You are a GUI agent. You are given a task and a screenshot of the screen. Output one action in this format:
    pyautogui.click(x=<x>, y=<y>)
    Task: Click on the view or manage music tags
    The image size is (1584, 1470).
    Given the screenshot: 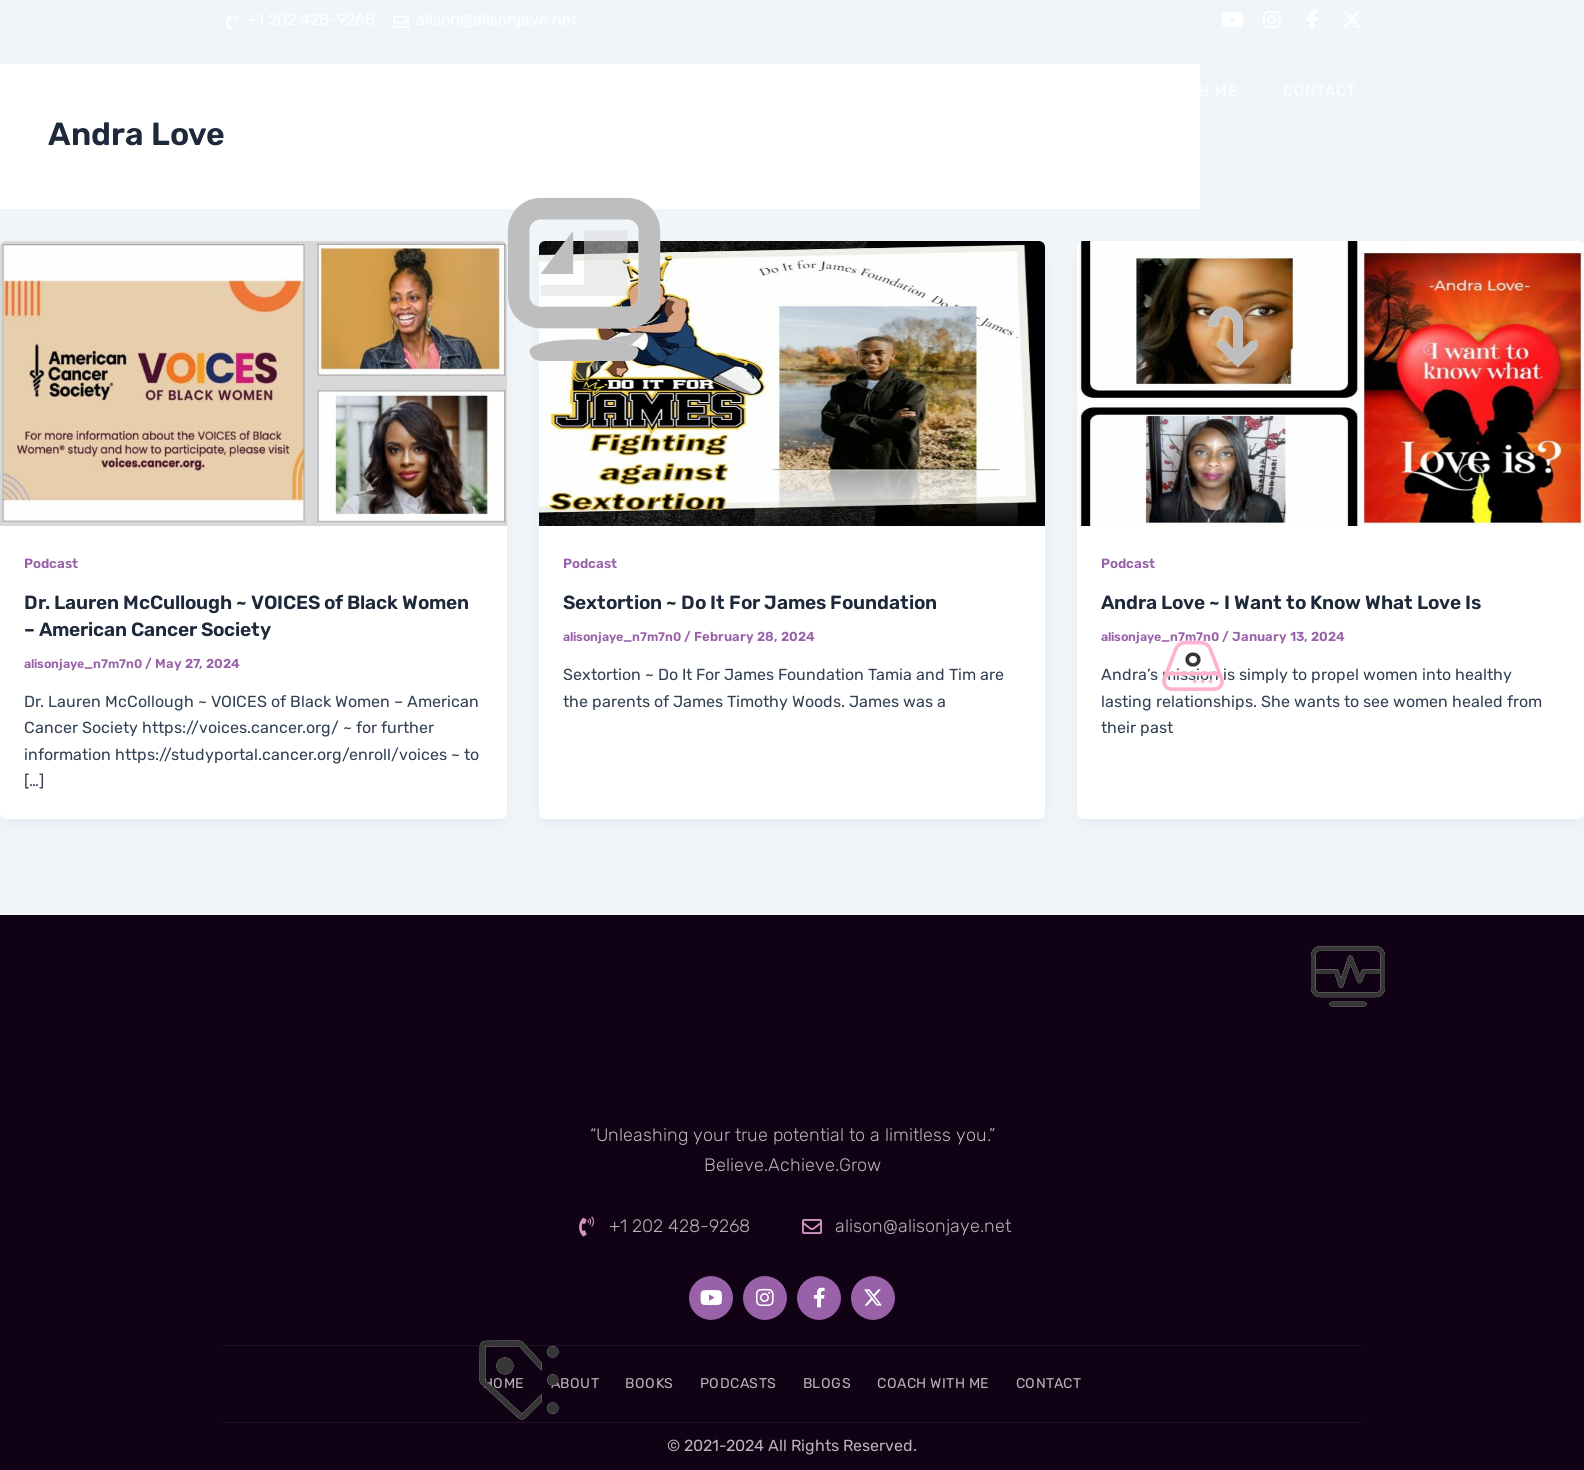 What is the action you would take?
    pyautogui.click(x=519, y=1380)
    